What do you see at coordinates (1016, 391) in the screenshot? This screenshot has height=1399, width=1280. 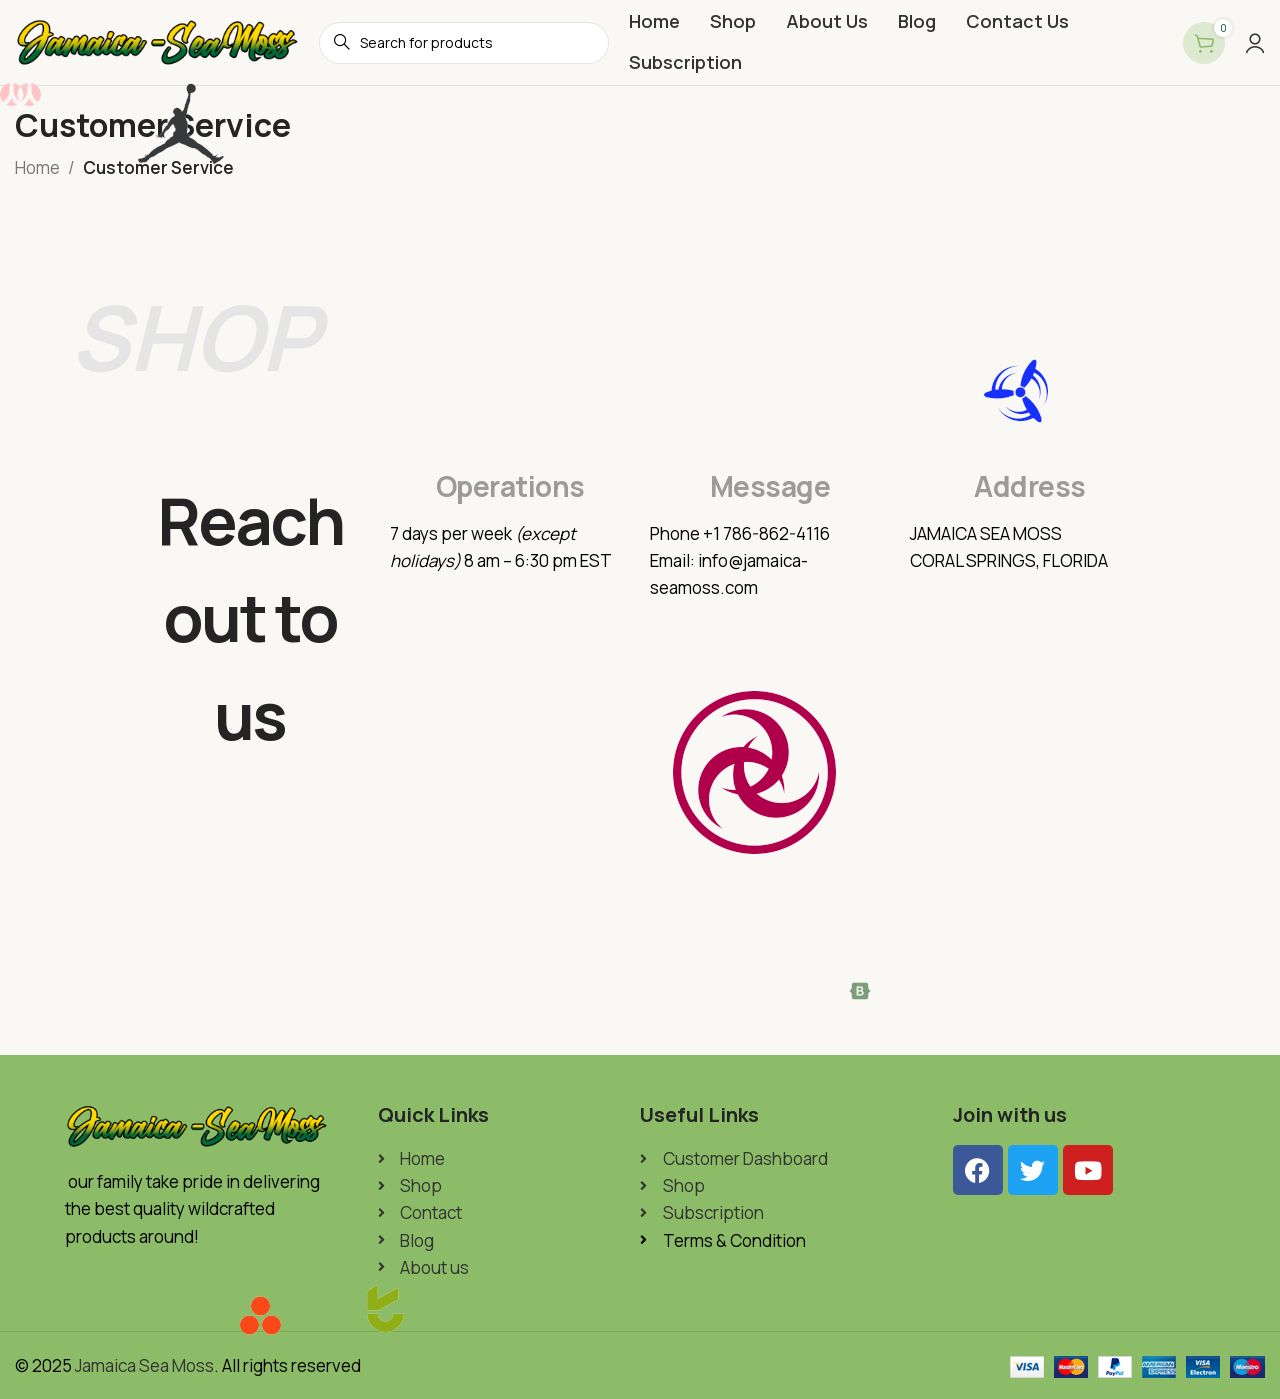 I see `concourse CI/CD platform logo` at bounding box center [1016, 391].